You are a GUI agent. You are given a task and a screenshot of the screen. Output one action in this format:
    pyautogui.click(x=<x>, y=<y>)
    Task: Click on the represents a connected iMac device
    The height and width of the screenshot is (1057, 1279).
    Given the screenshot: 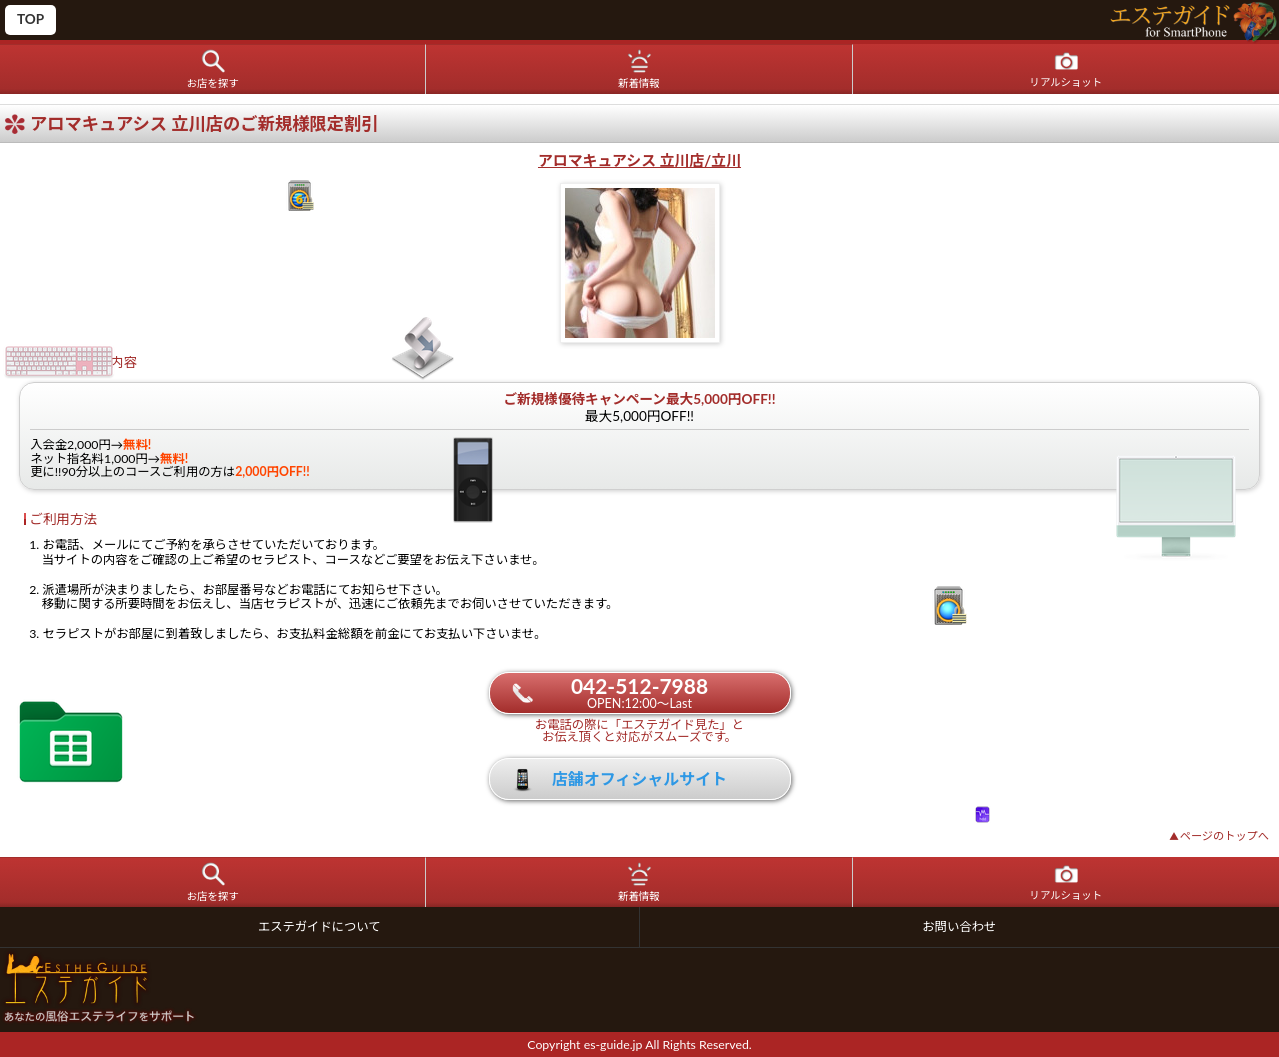 What is the action you would take?
    pyautogui.click(x=1176, y=504)
    